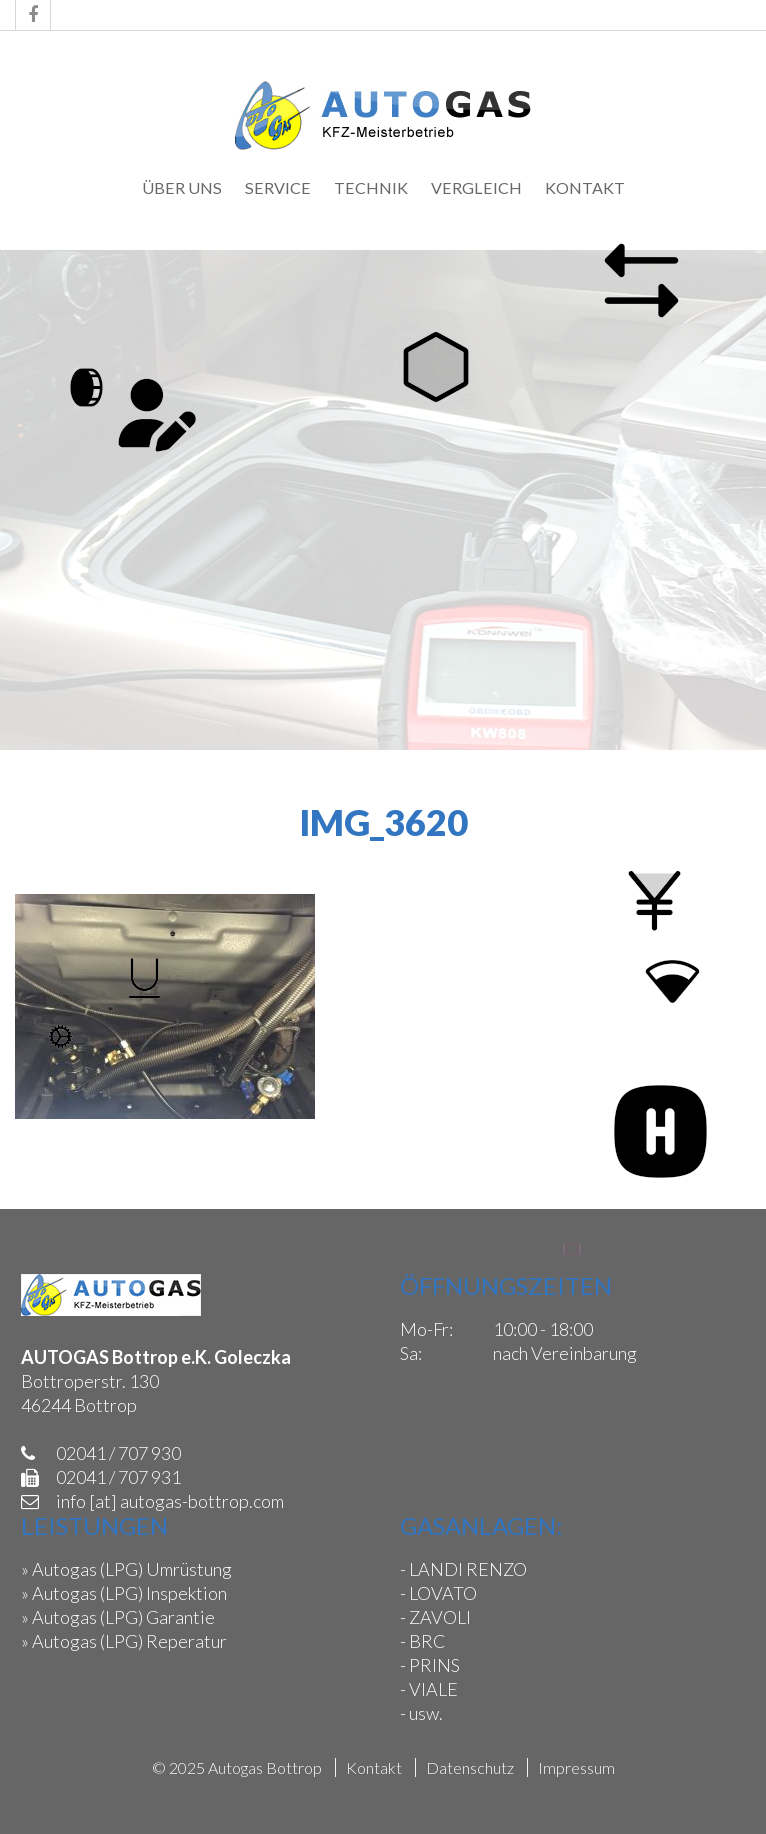 The width and height of the screenshot is (766, 1834). I want to click on indicates moderate wifi signal strength, so click(672, 981).